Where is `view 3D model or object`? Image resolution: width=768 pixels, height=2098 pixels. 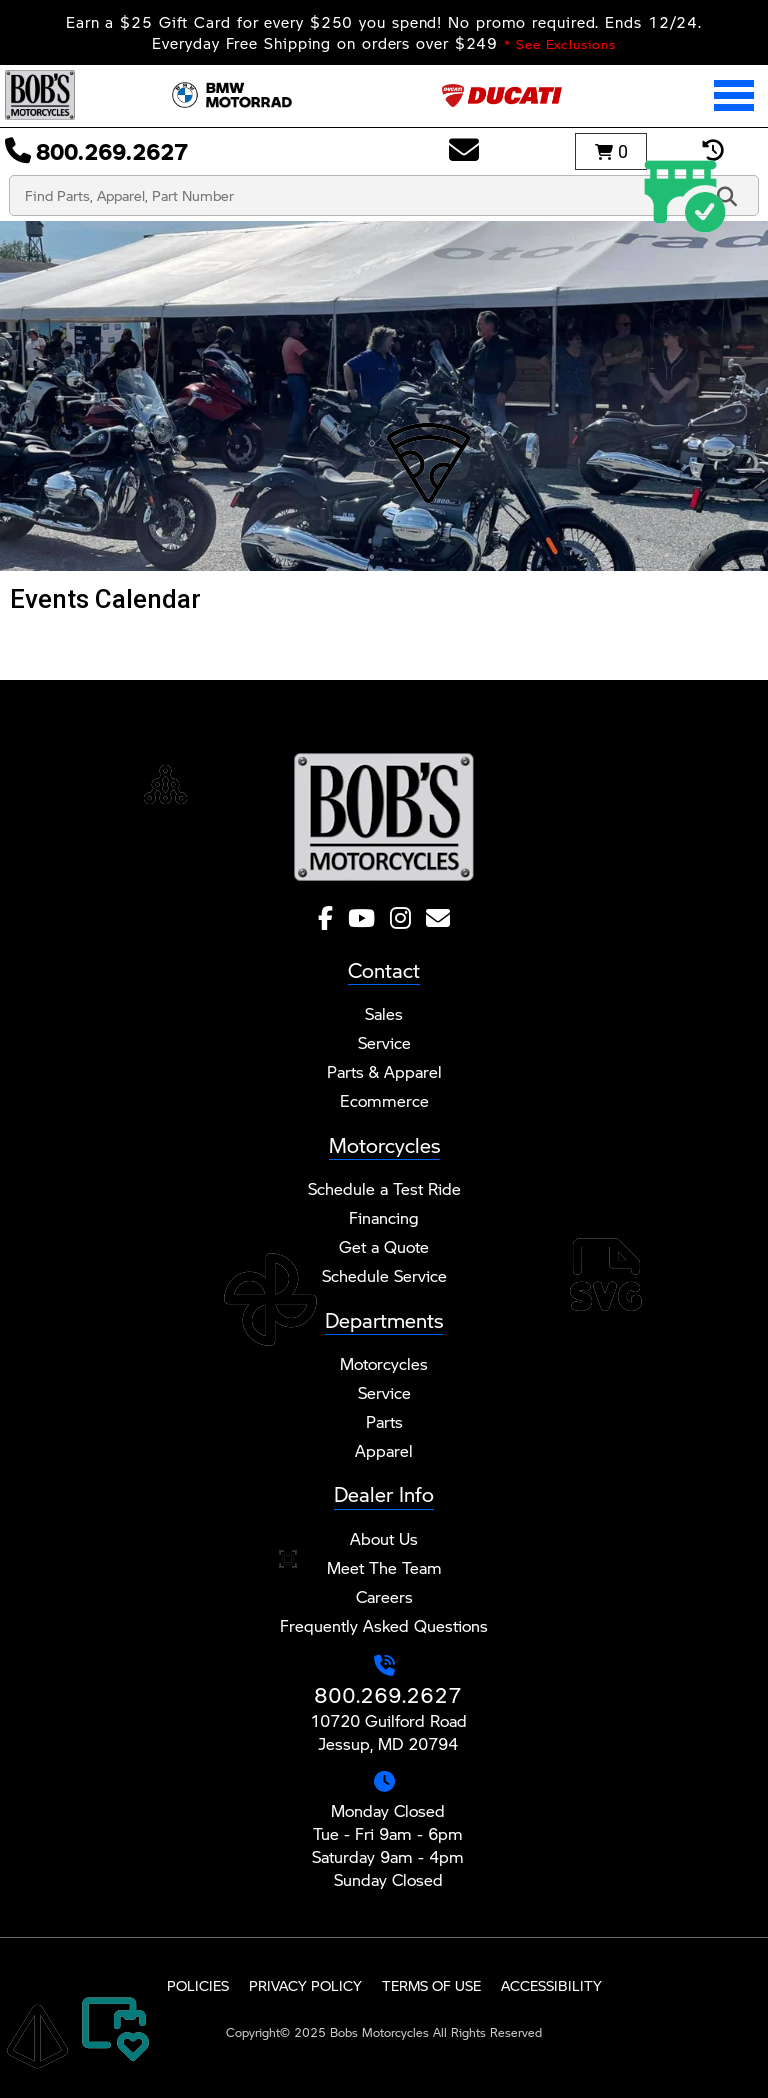
view 3D model or object is located at coordinates (37, 2036).